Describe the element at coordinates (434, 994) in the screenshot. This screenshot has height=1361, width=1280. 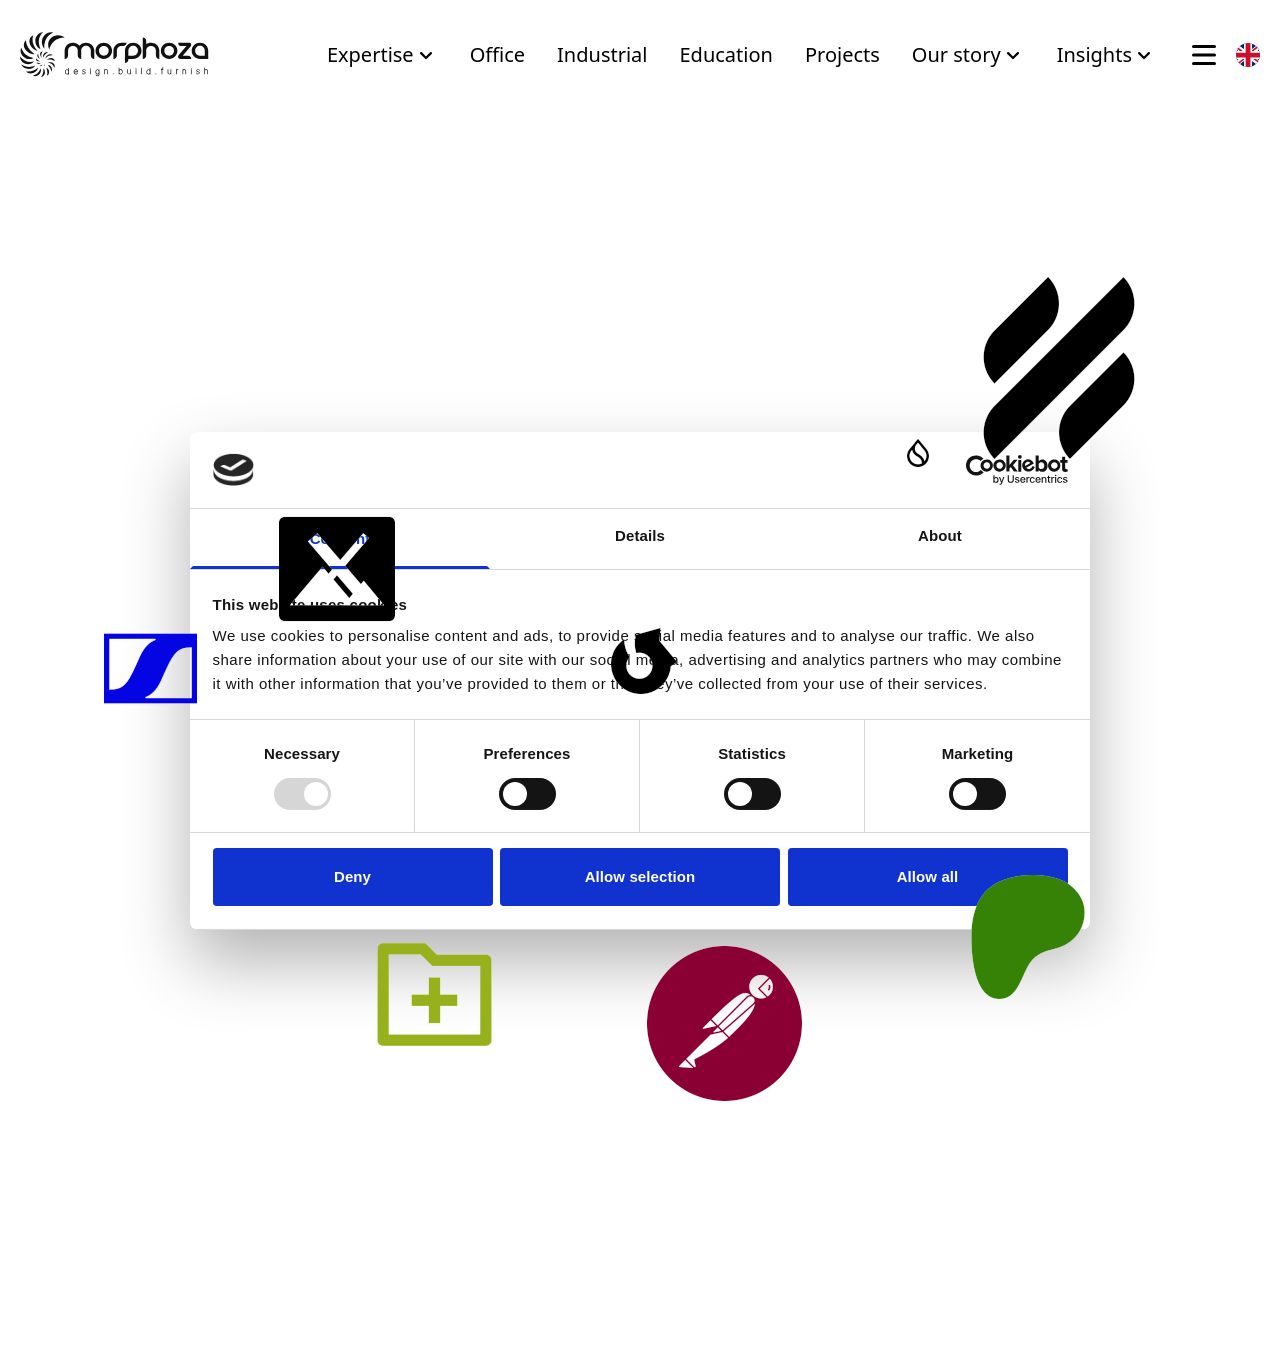
I see `create a new folder` at that location.